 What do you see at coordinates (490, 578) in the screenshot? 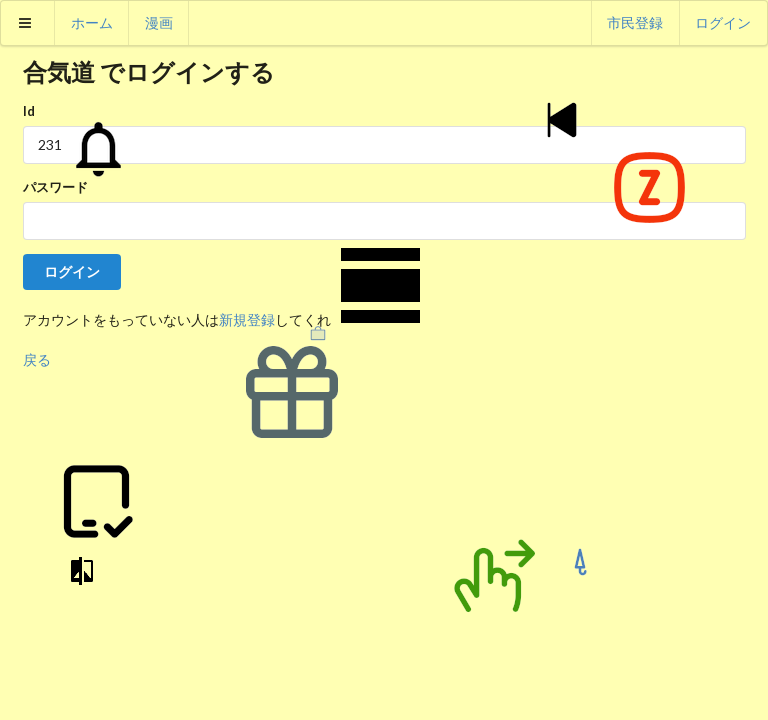
I see `swipe right to continue or advance` at bounding box center [490, 578].